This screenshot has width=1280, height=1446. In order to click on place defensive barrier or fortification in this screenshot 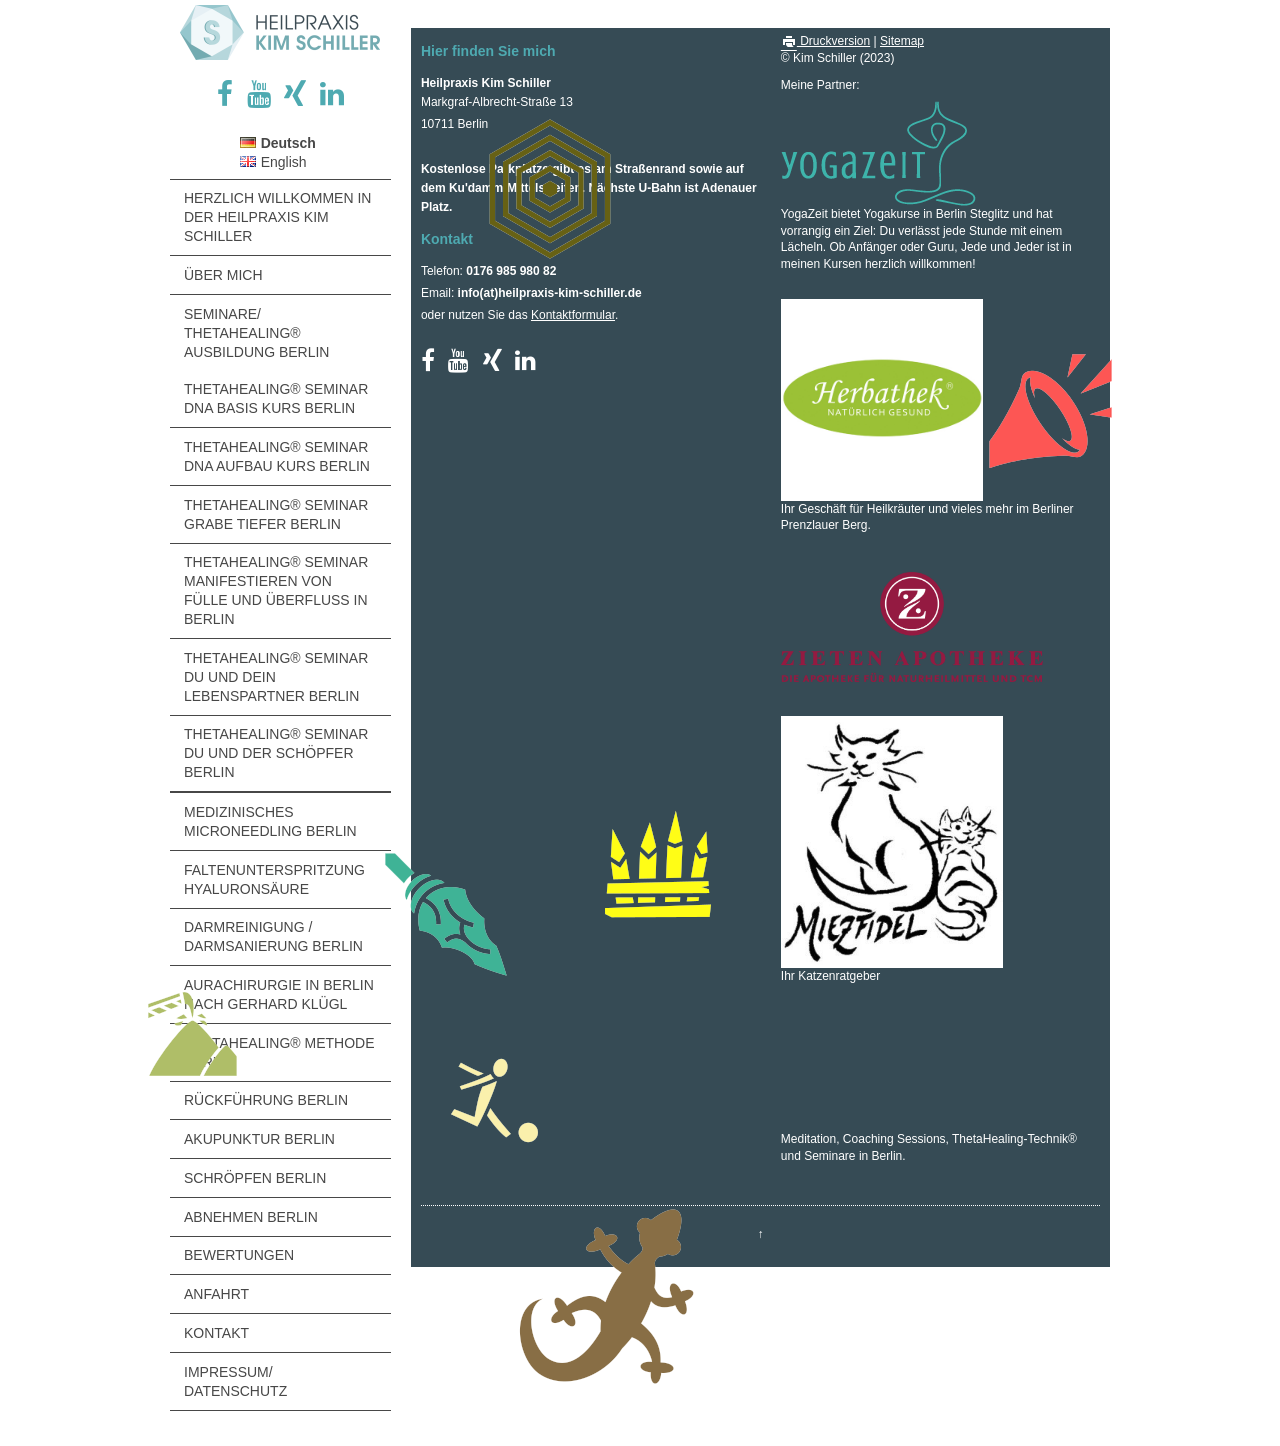, I will do `click(658, 864)`.